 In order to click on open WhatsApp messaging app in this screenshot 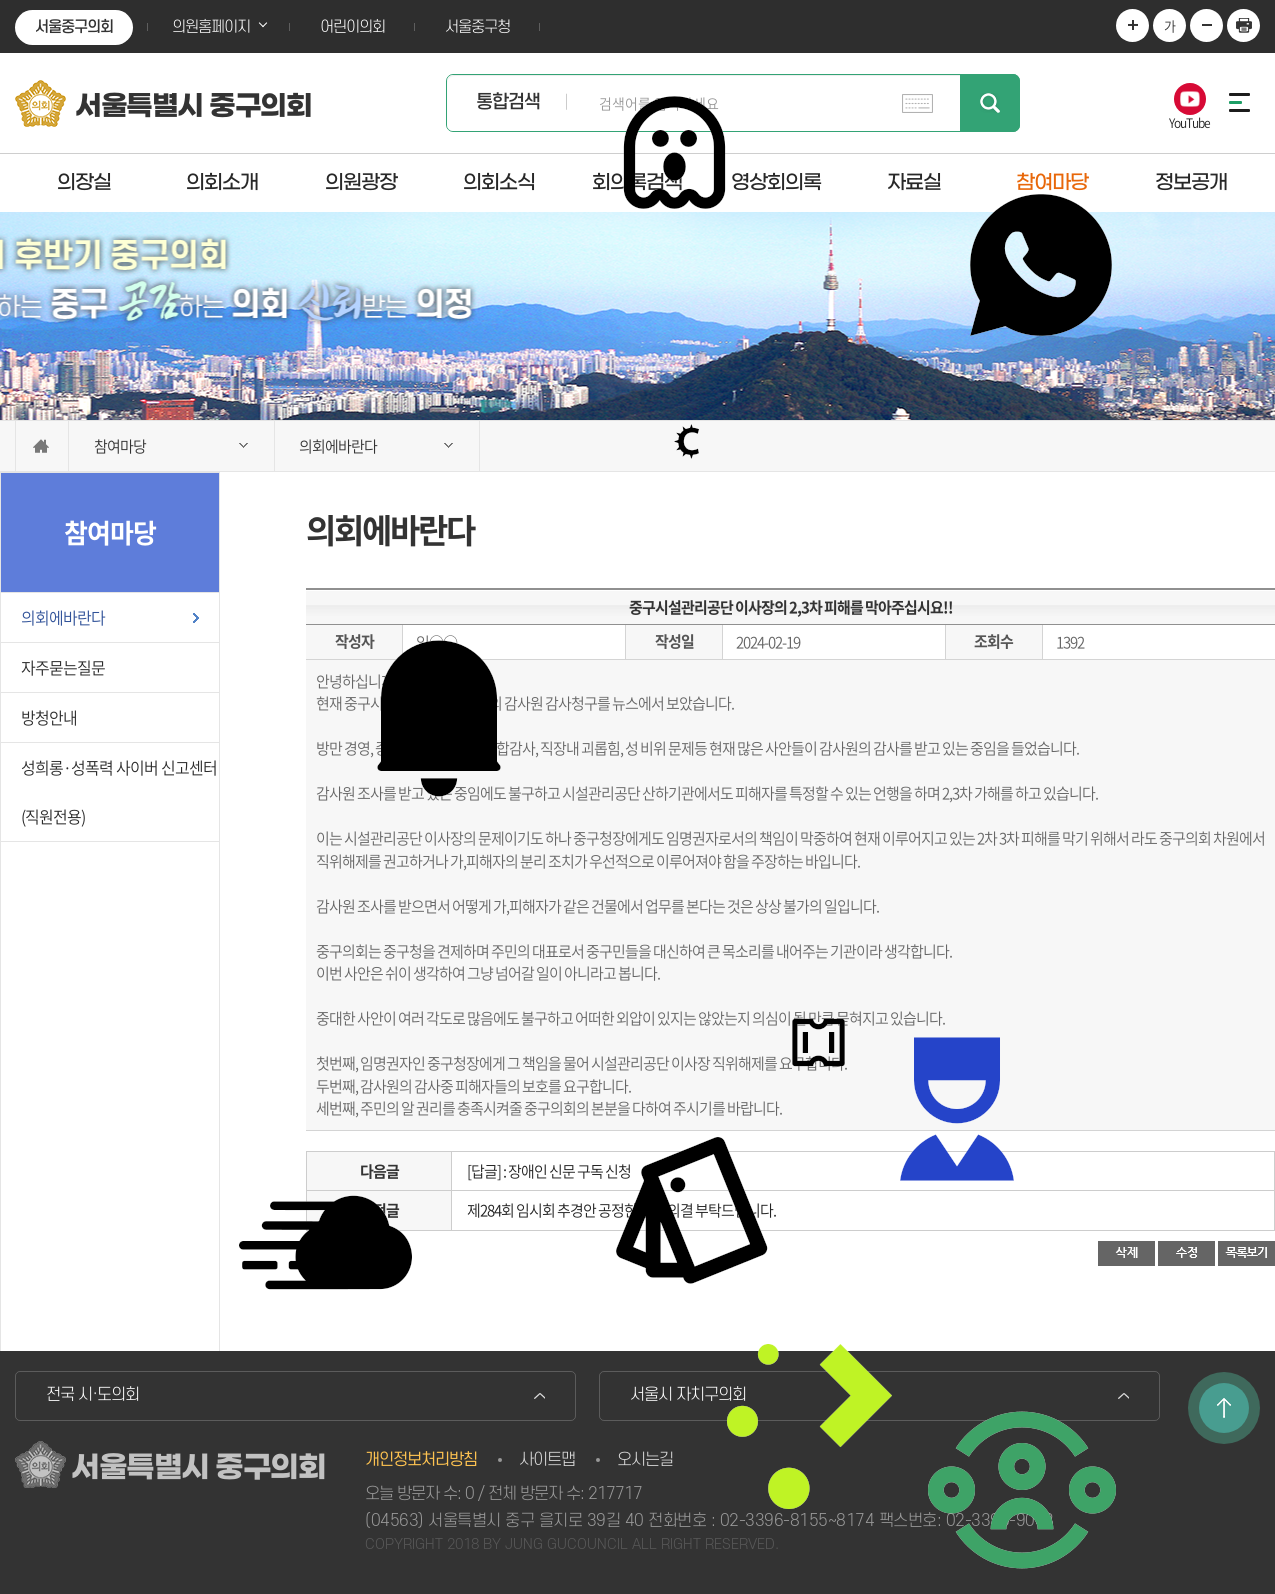, I will do `click(1041, 265)`.